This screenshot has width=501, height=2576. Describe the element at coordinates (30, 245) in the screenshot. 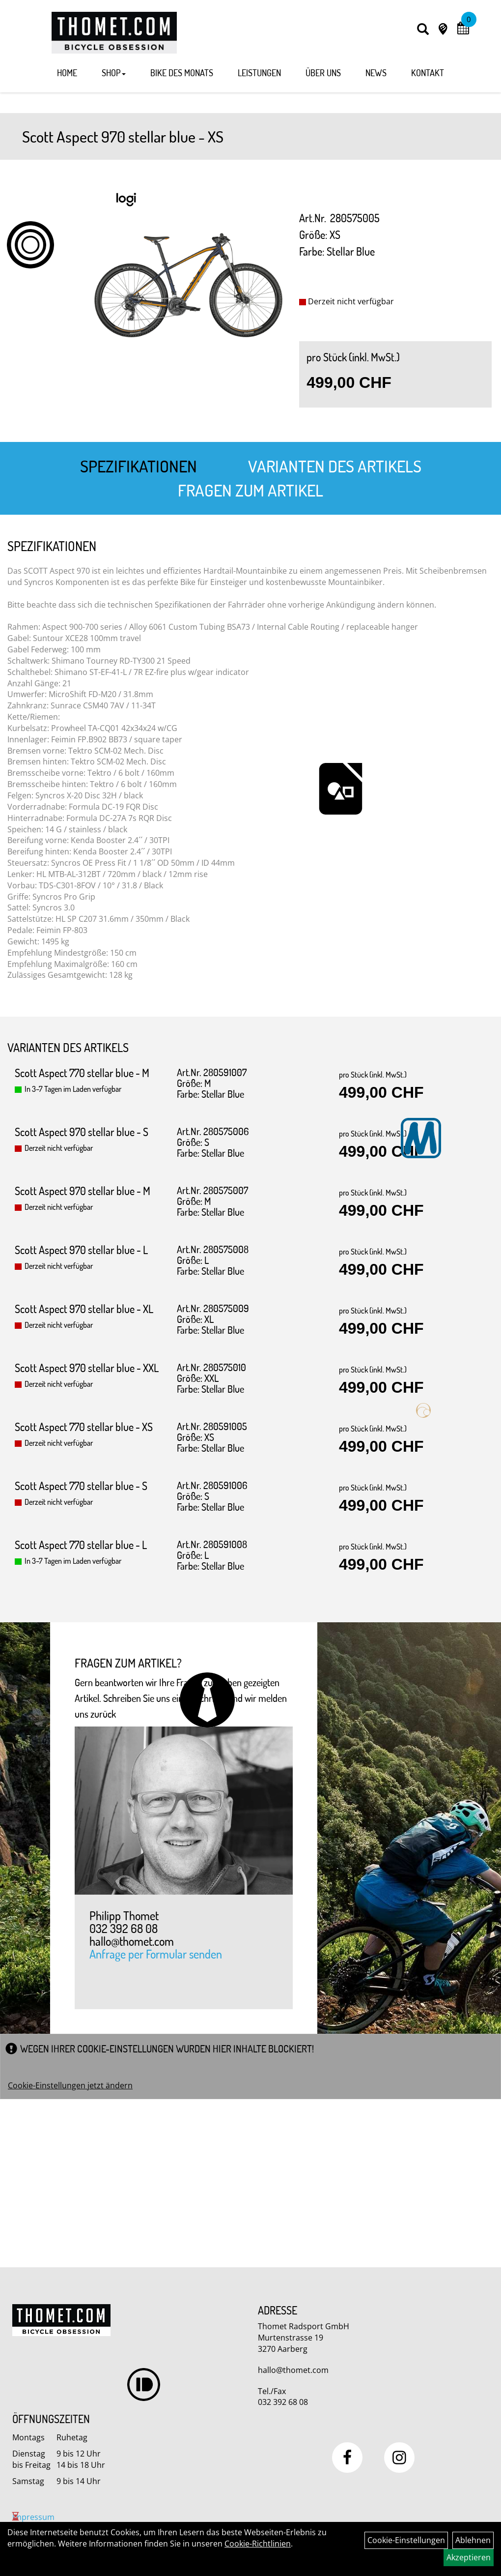

I see `open zen browser` at that location.